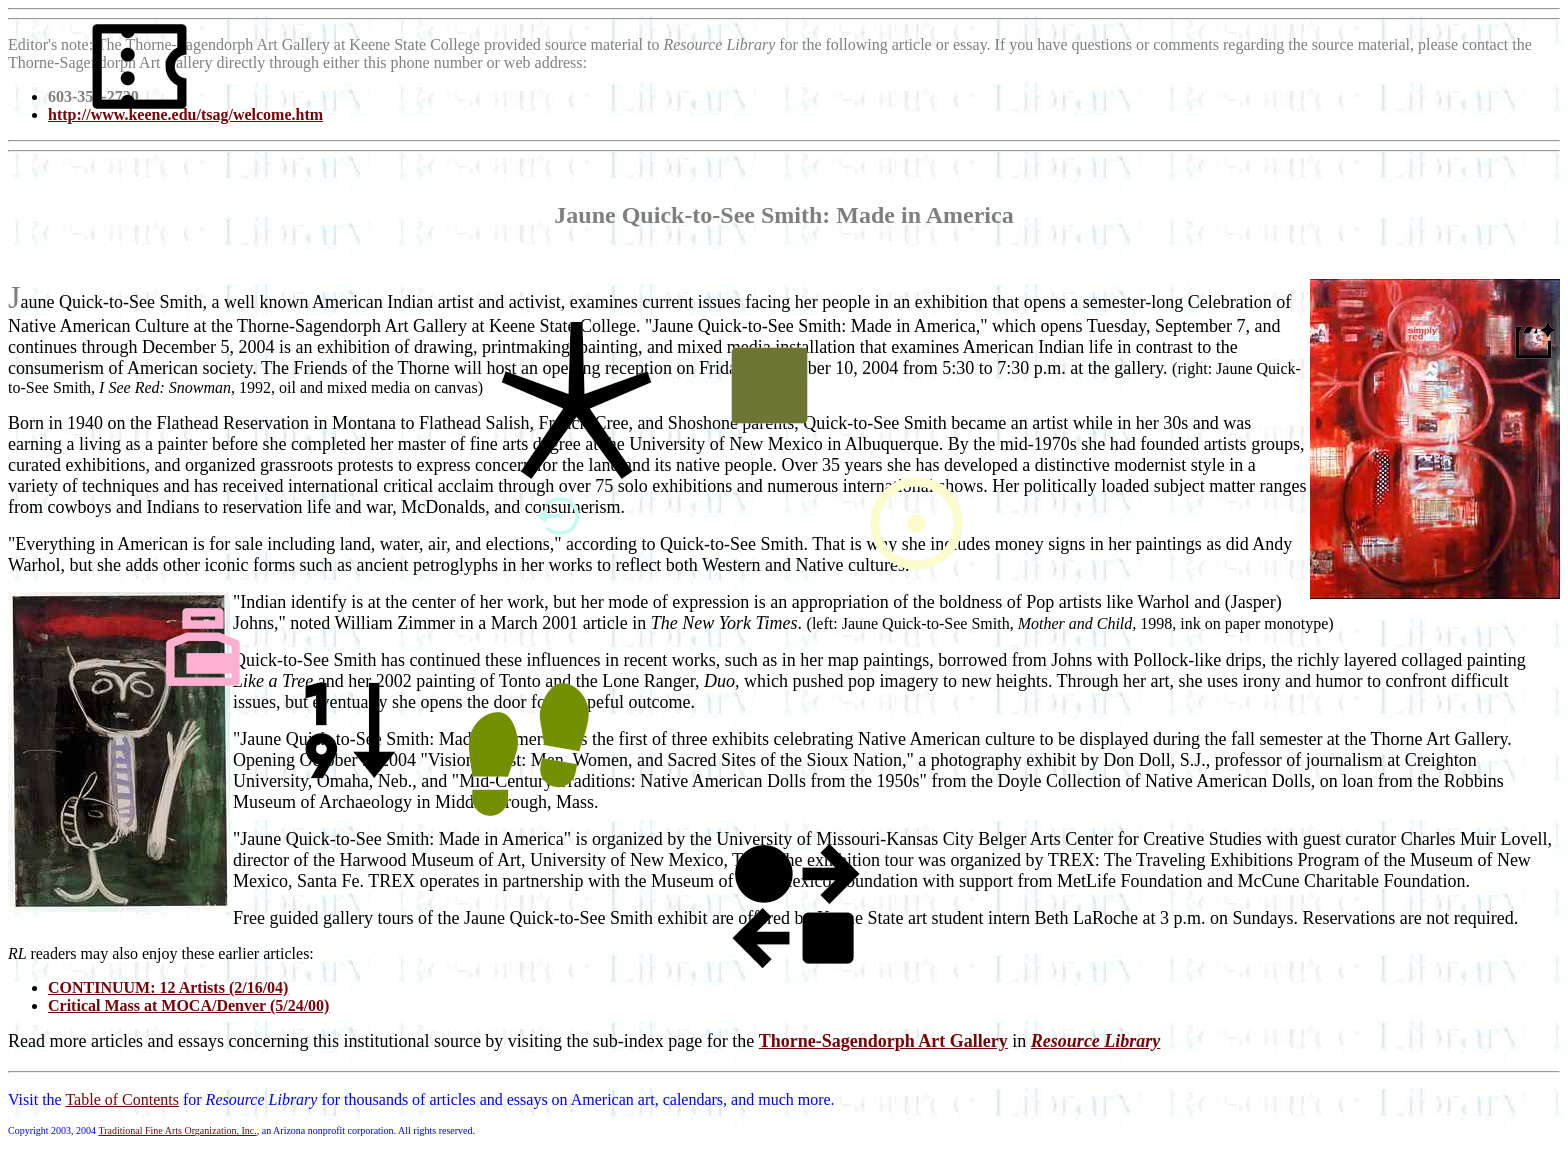  I want to click on log out of your account, so click(560, 516).